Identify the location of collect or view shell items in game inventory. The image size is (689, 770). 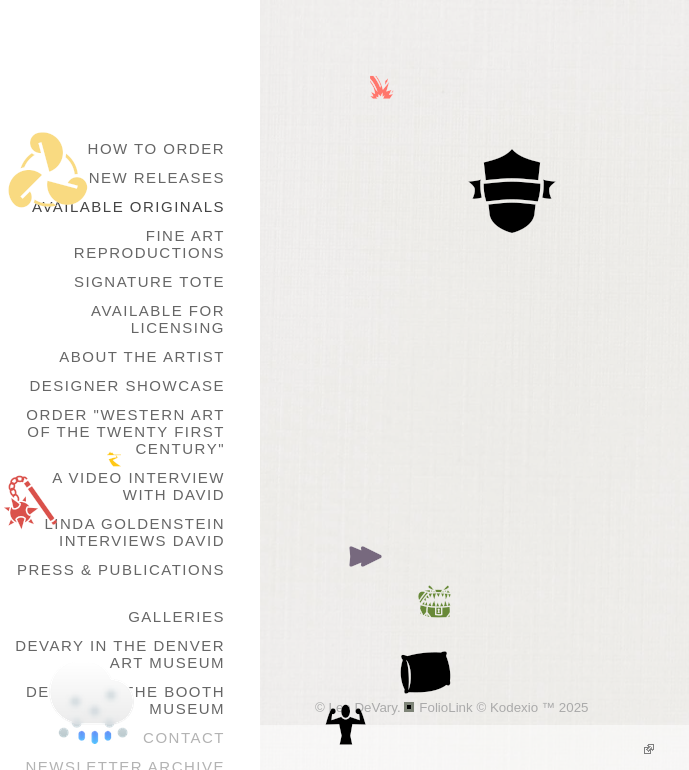
(47, 171).